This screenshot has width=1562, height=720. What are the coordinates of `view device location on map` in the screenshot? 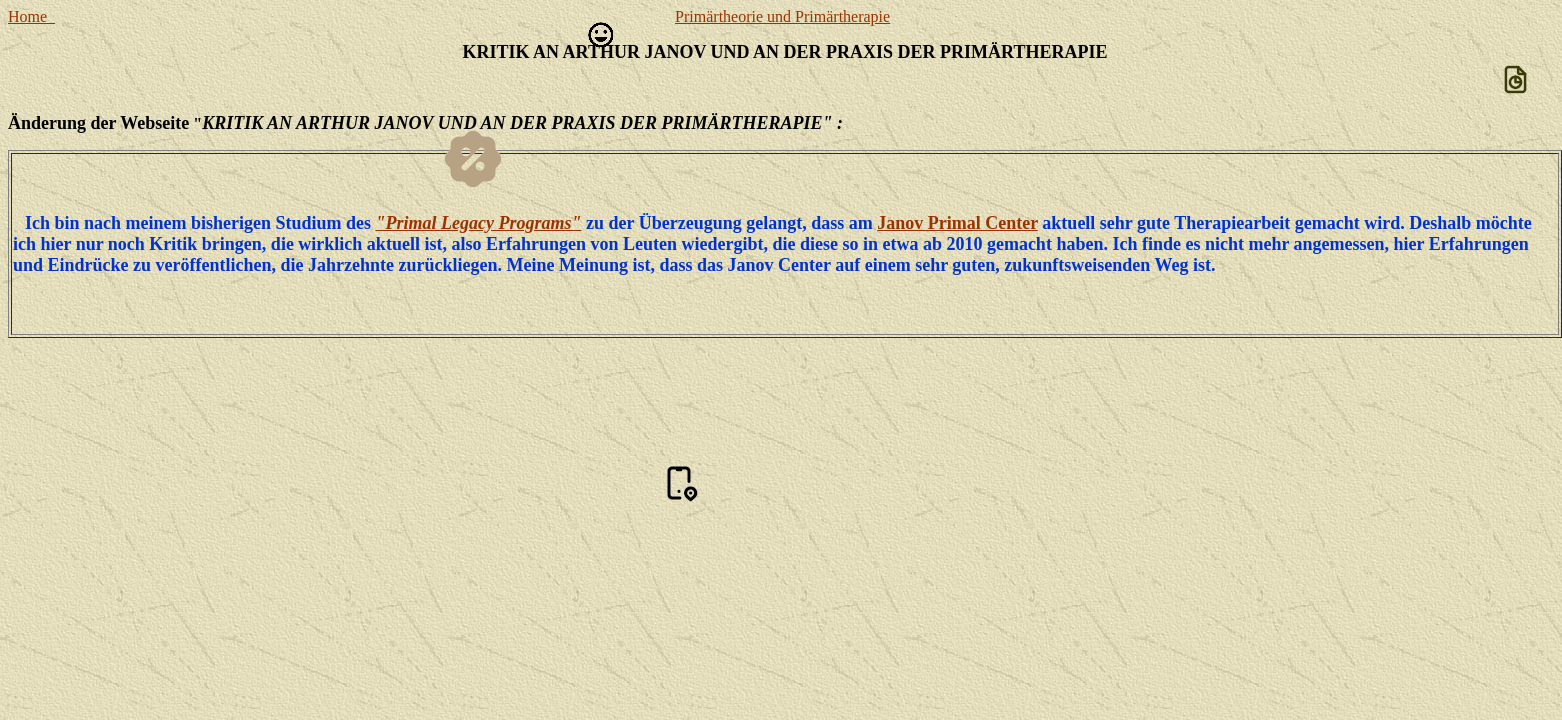 It's located at (679, 483).